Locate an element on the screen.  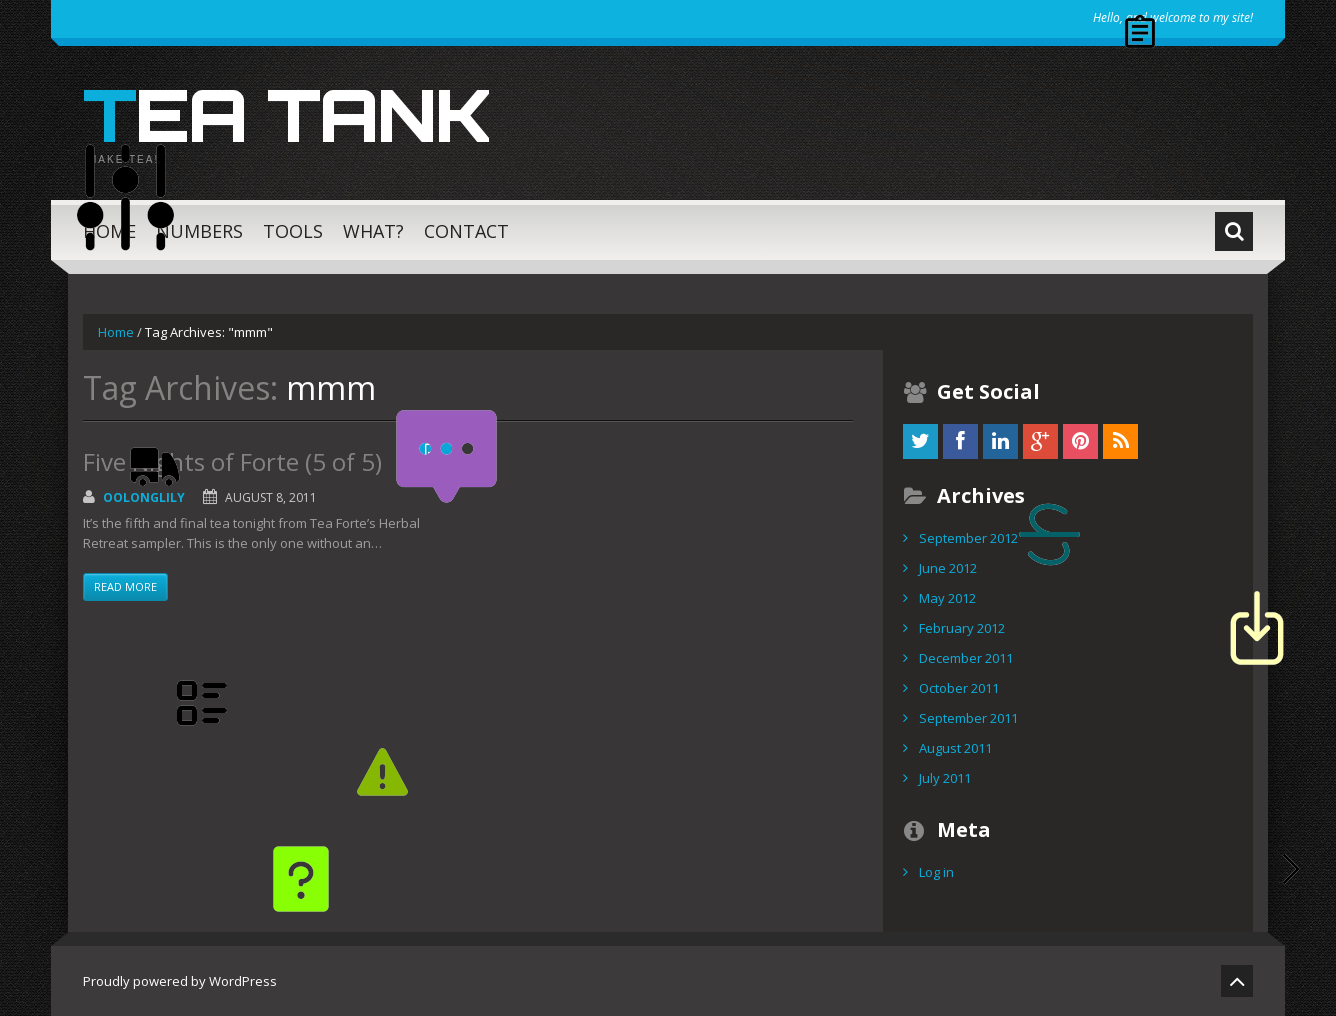
navigate to the next item or page is located at coordinates (1291, 869).